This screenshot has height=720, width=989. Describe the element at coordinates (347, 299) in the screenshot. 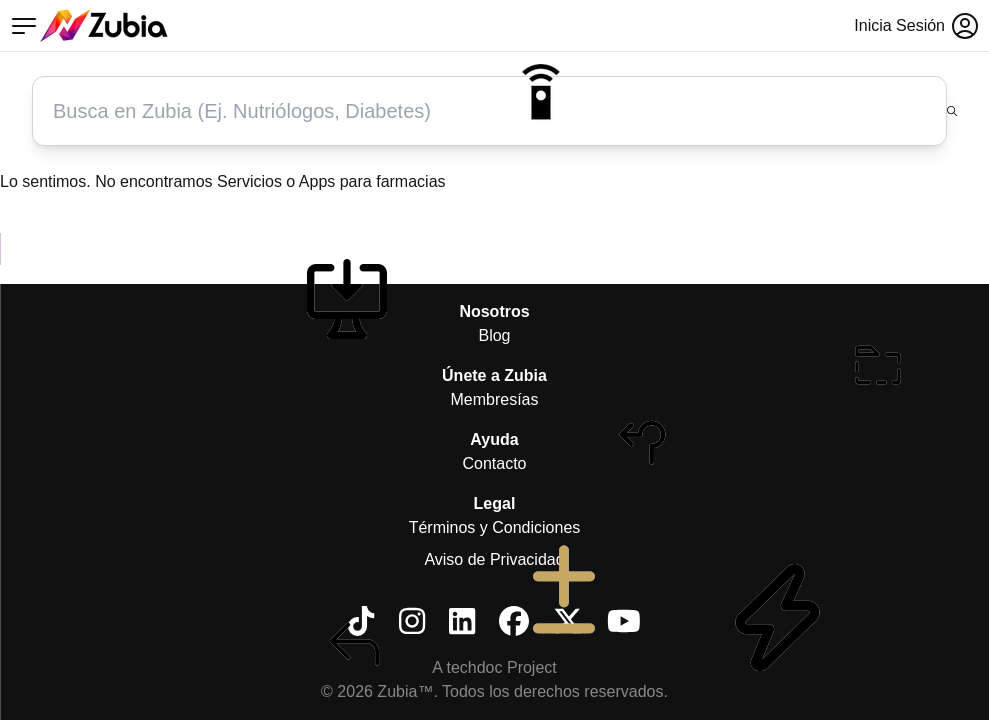

I see `download to desktop` at that location.